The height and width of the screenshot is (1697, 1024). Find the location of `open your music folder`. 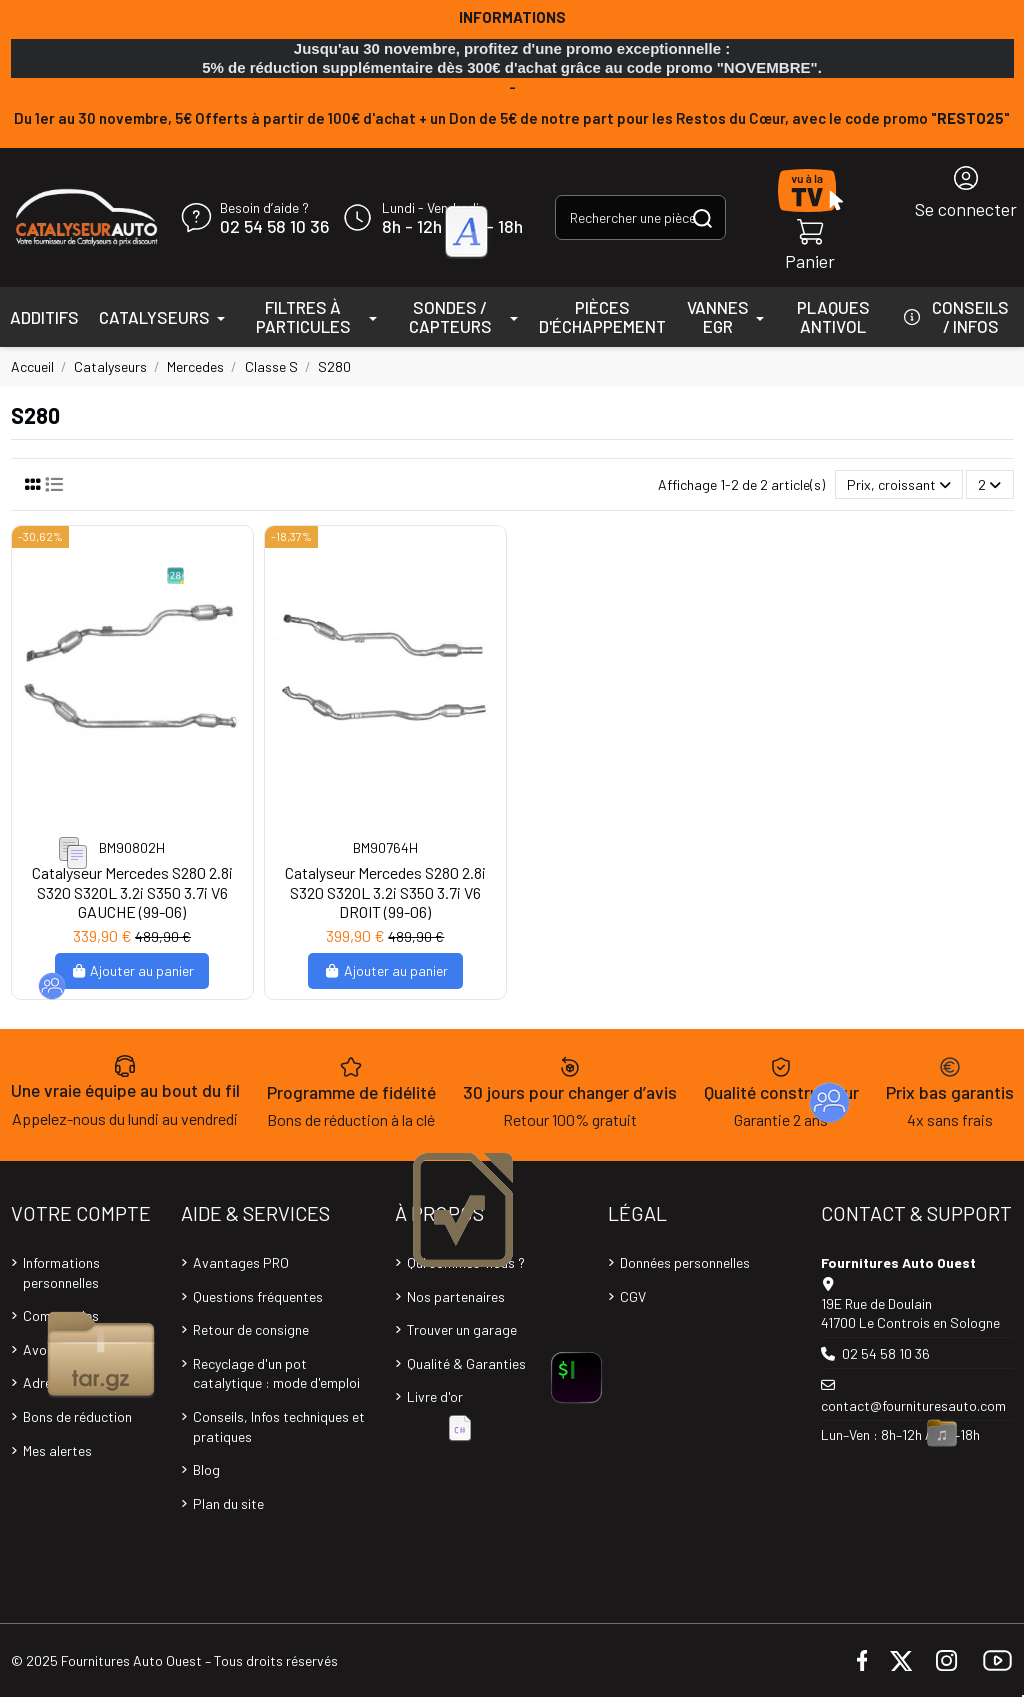

open your music folder is located at coordinates (942, 1433).